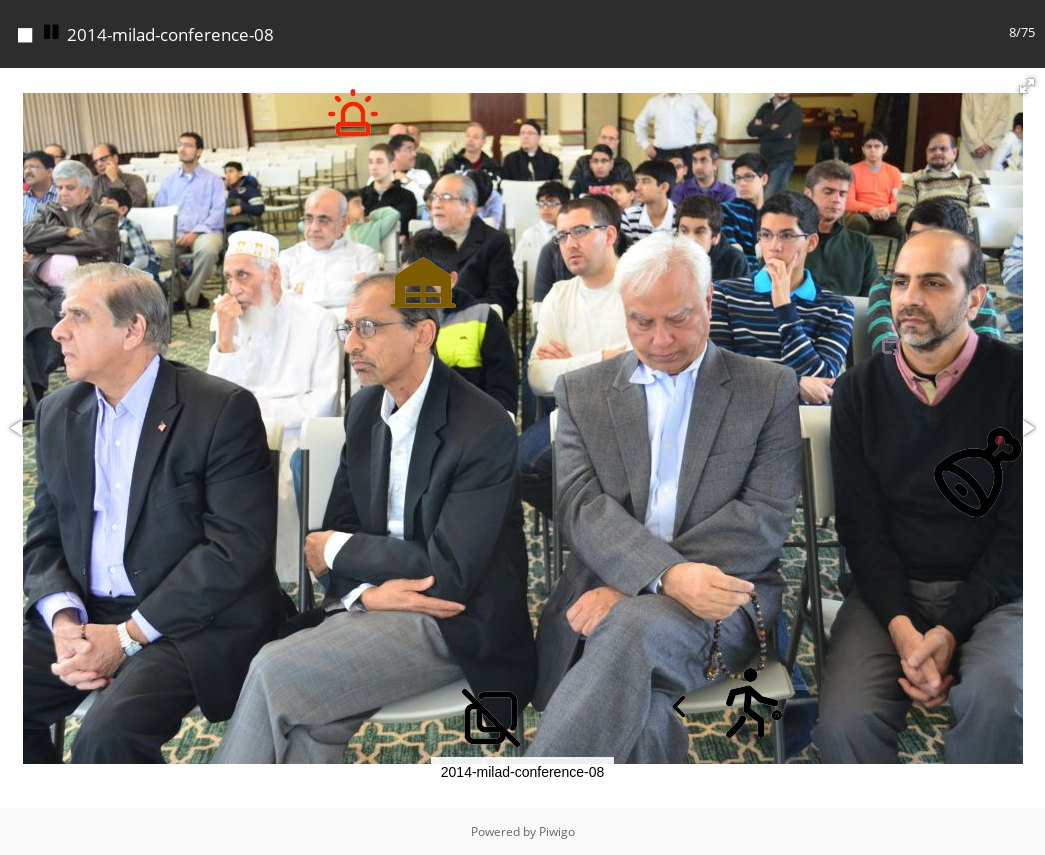 Image resolution: width=1045 pixels, height=855 pixels. Describe the element at coordinates (491, 718) in the screenshot. I see `disable layer view` at that location.